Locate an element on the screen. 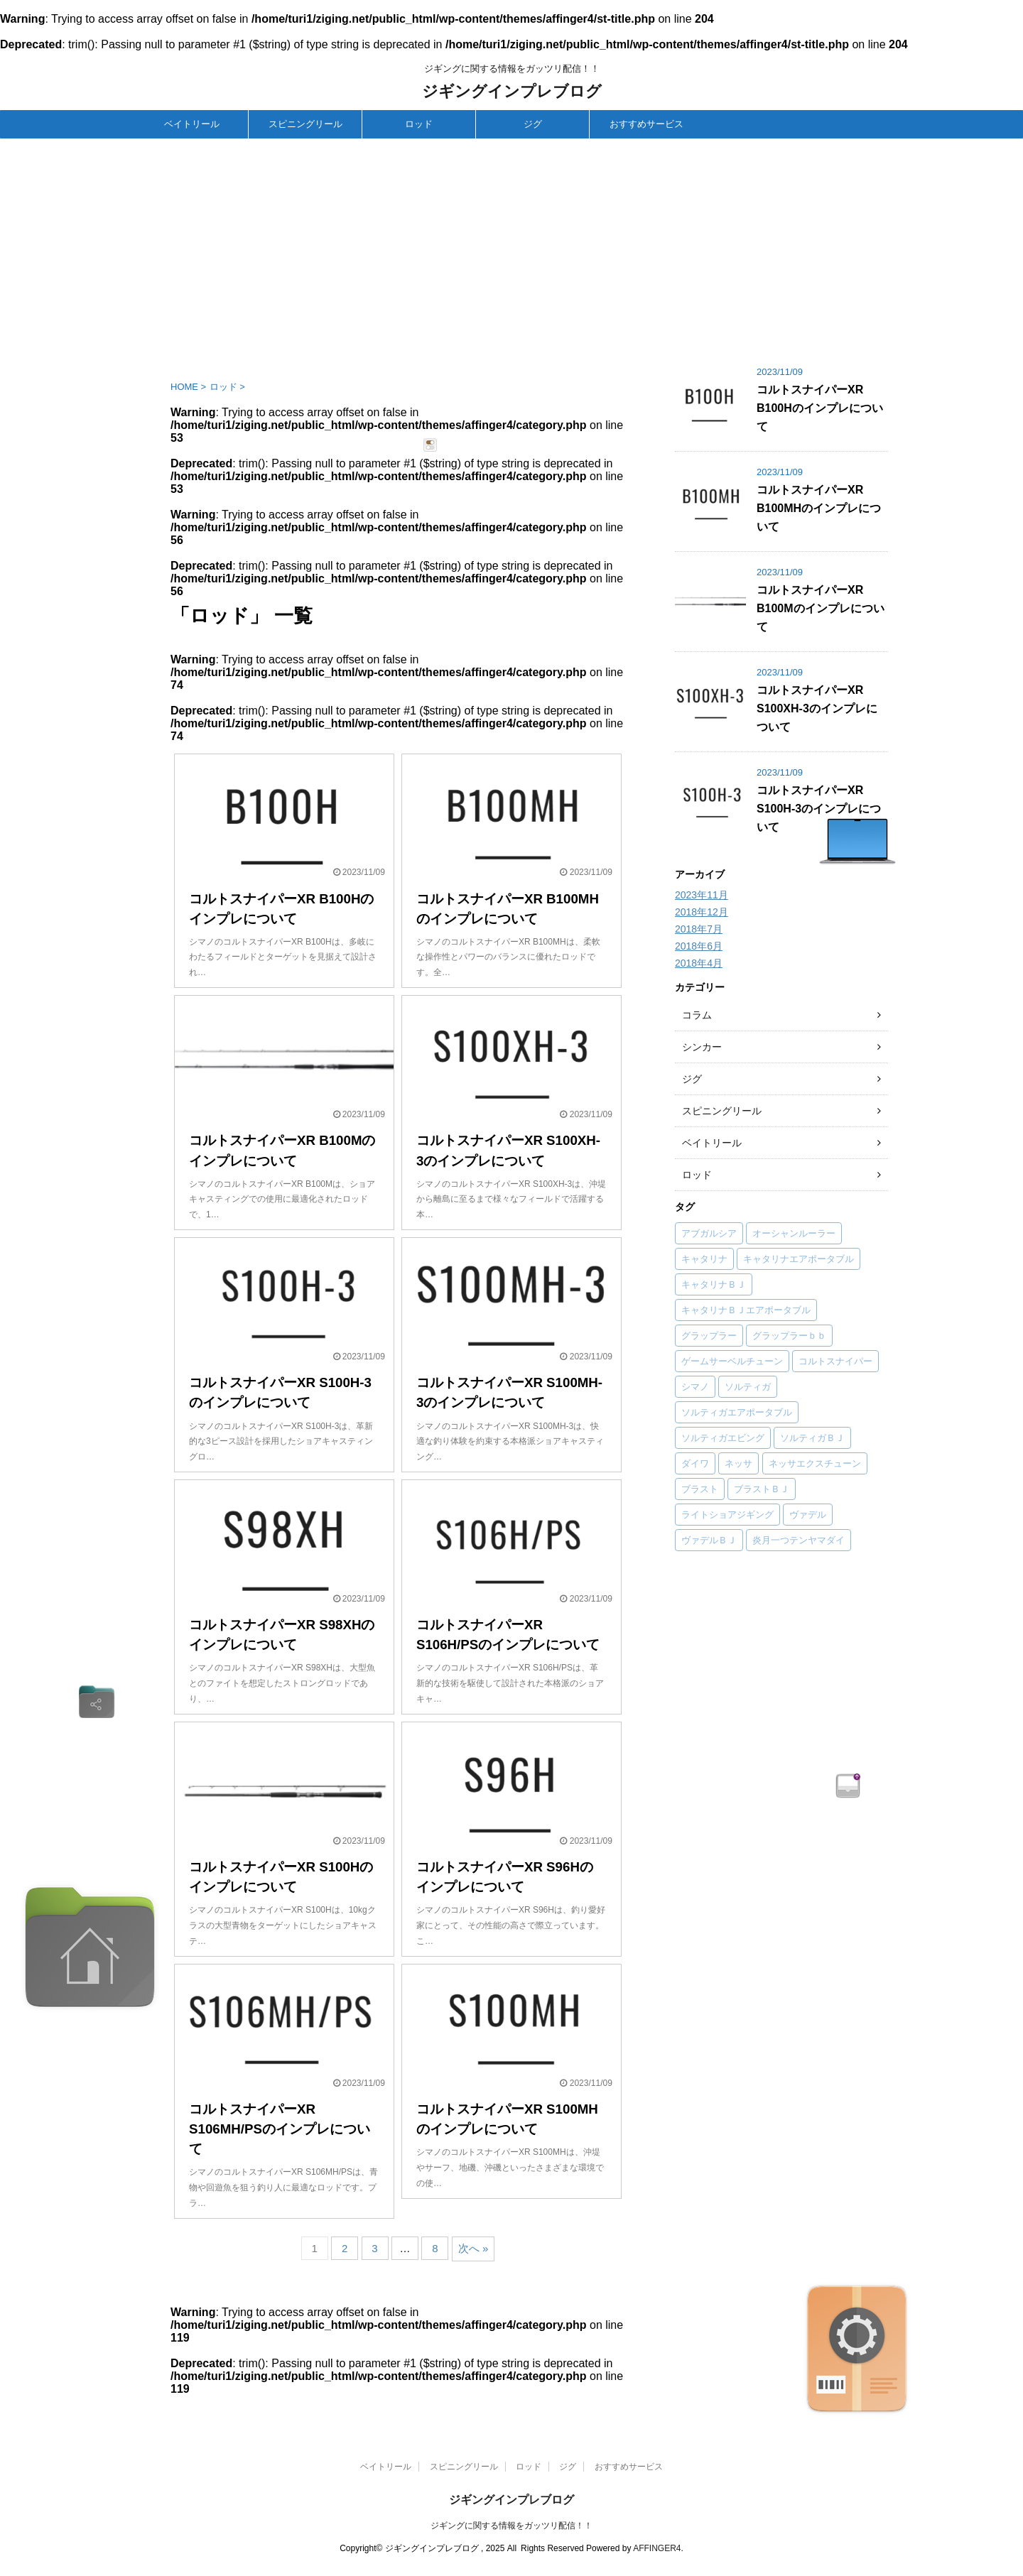  sync mail between outbox and inbox is located at coordinates (848, 1786).